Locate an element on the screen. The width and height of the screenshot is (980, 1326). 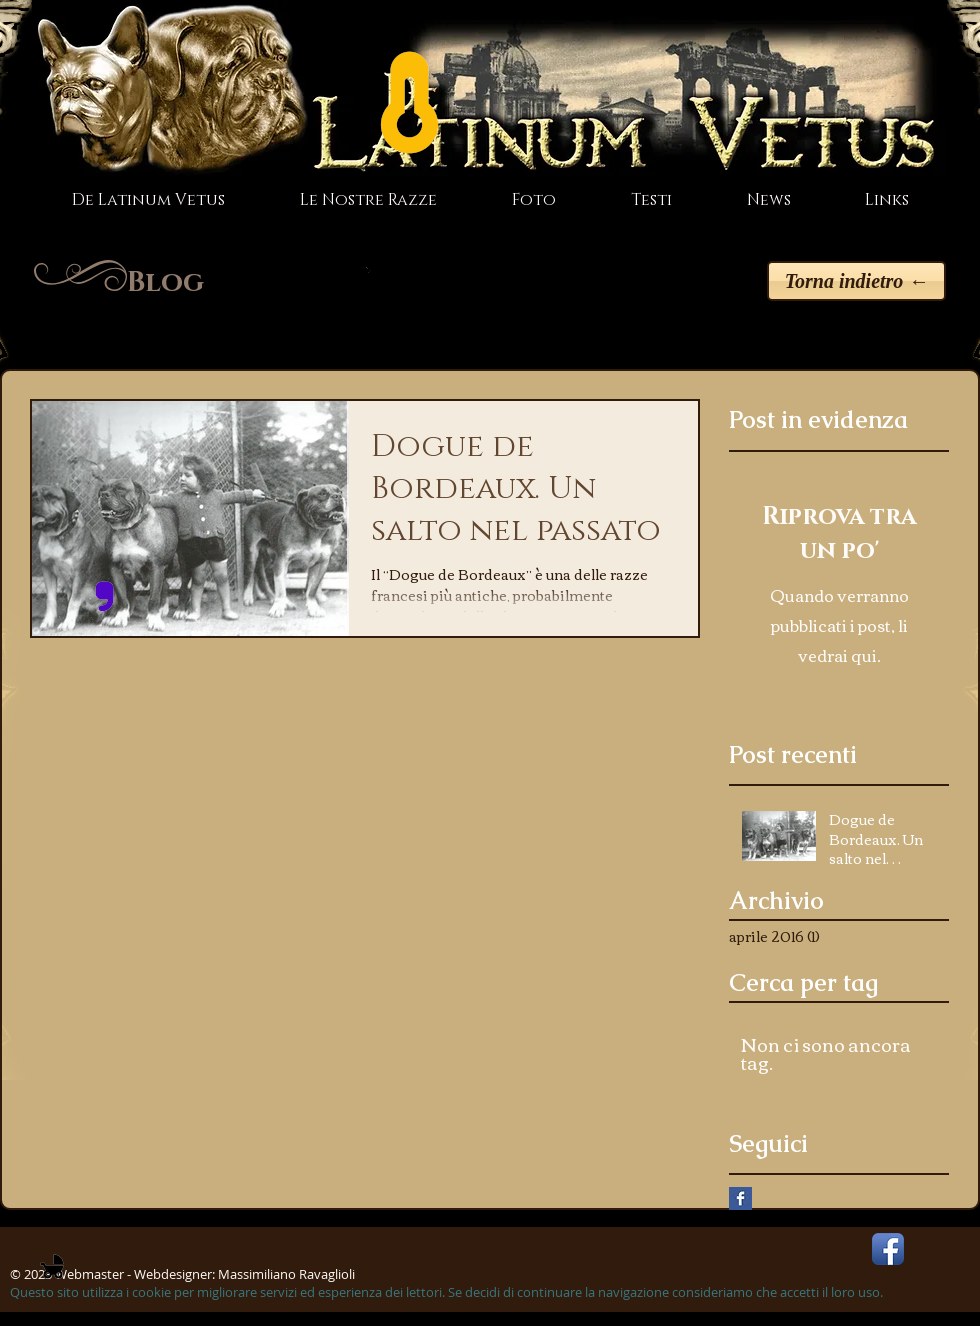
indicates high temperature reading is located at coordinates (409, 102).